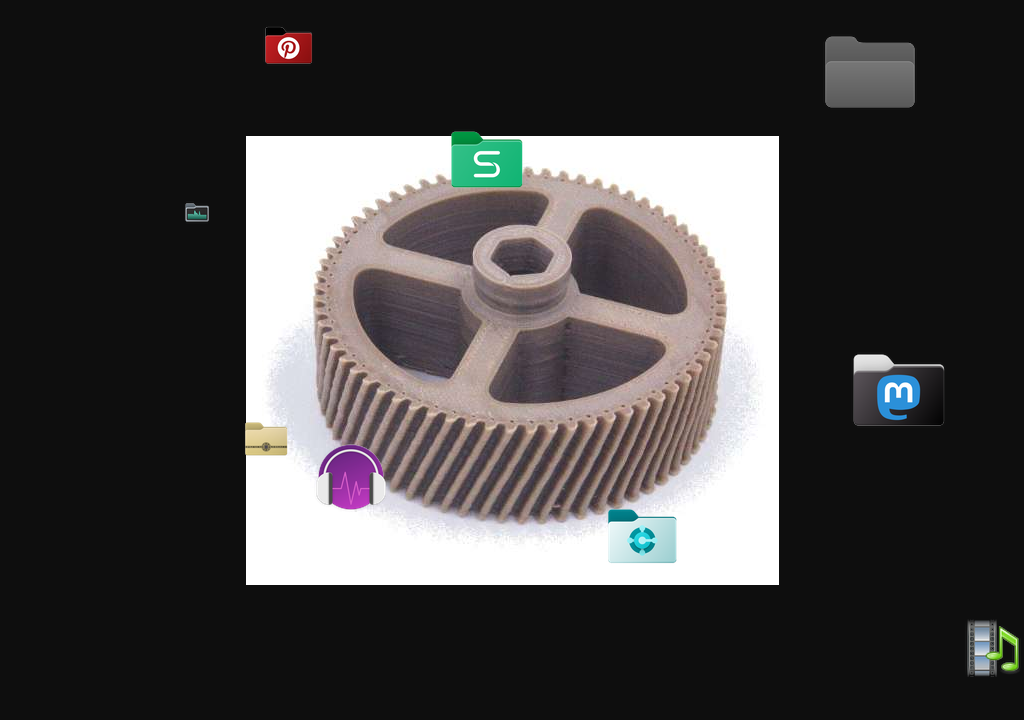 The width and height of the screenshot is (1024, 720). I want to click on open microsoft dynamics 365 business central files folder, so click(642, 538).